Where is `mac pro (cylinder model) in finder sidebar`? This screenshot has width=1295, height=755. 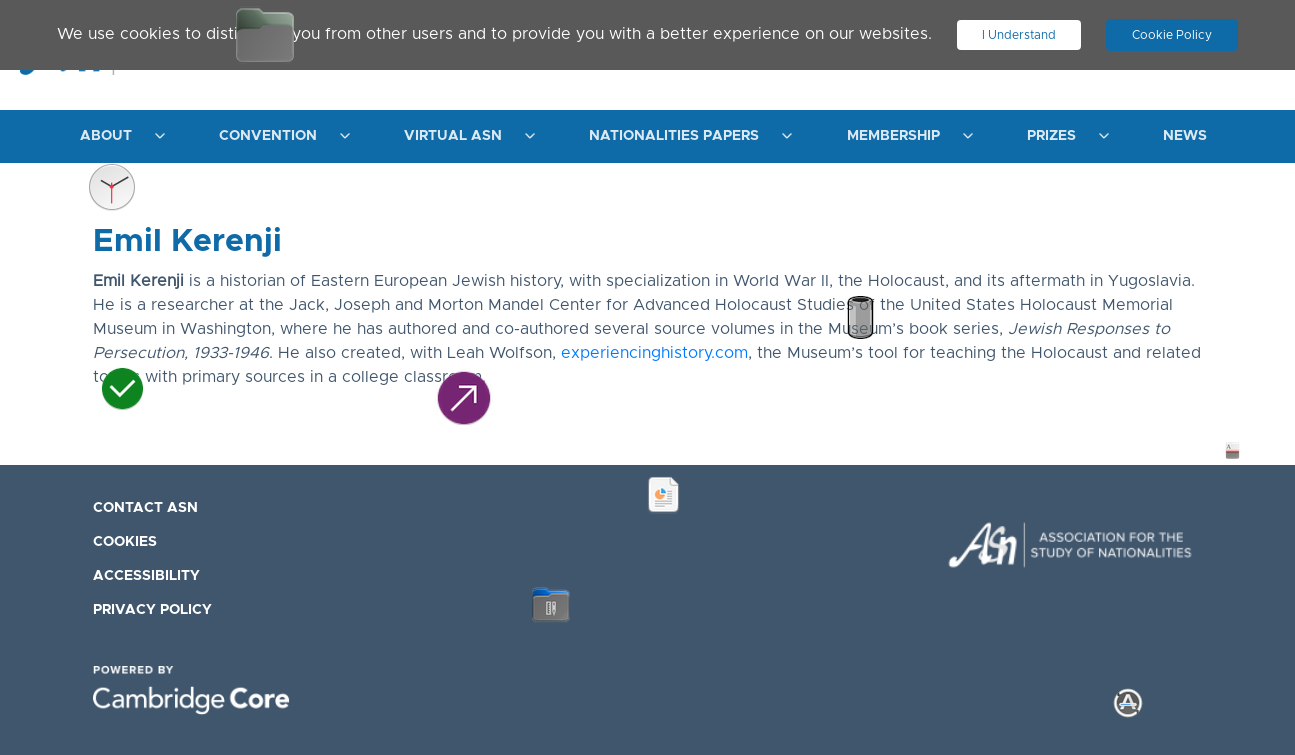
mac pro (cylinder model) in finder sidebar is located at coordinates (860, 317).